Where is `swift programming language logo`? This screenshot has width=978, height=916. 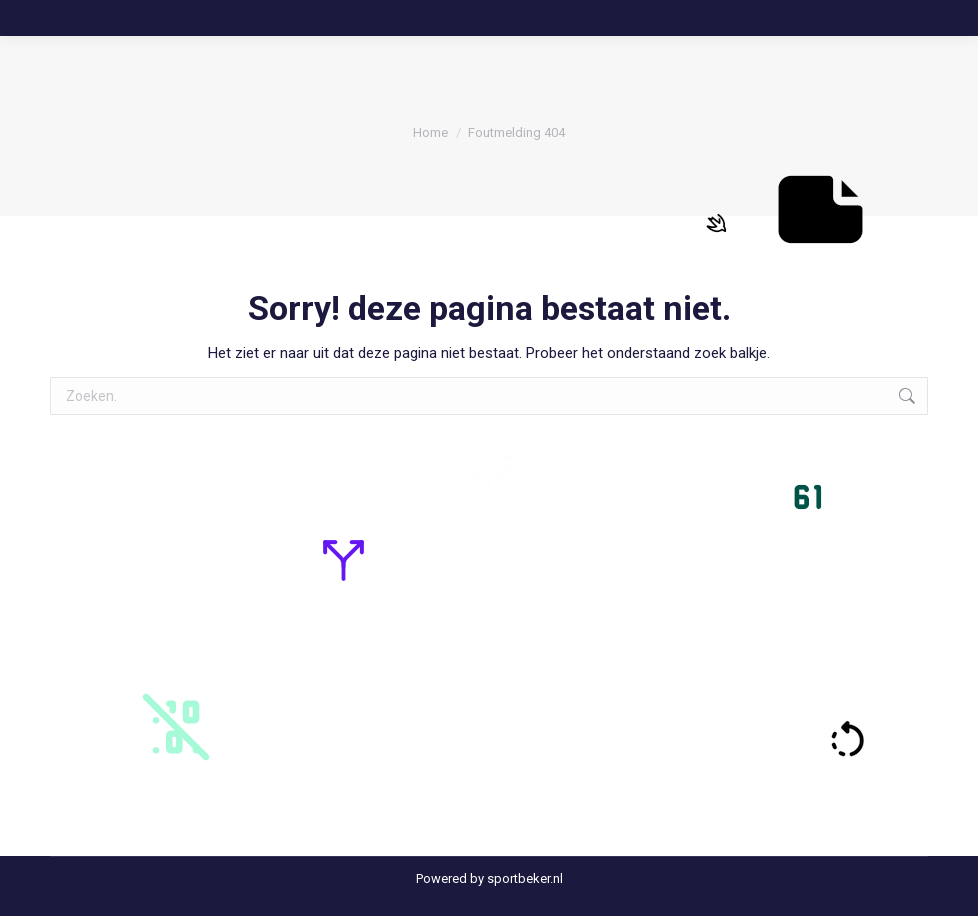 swift programming language logo is located at coordinates (716, 223).